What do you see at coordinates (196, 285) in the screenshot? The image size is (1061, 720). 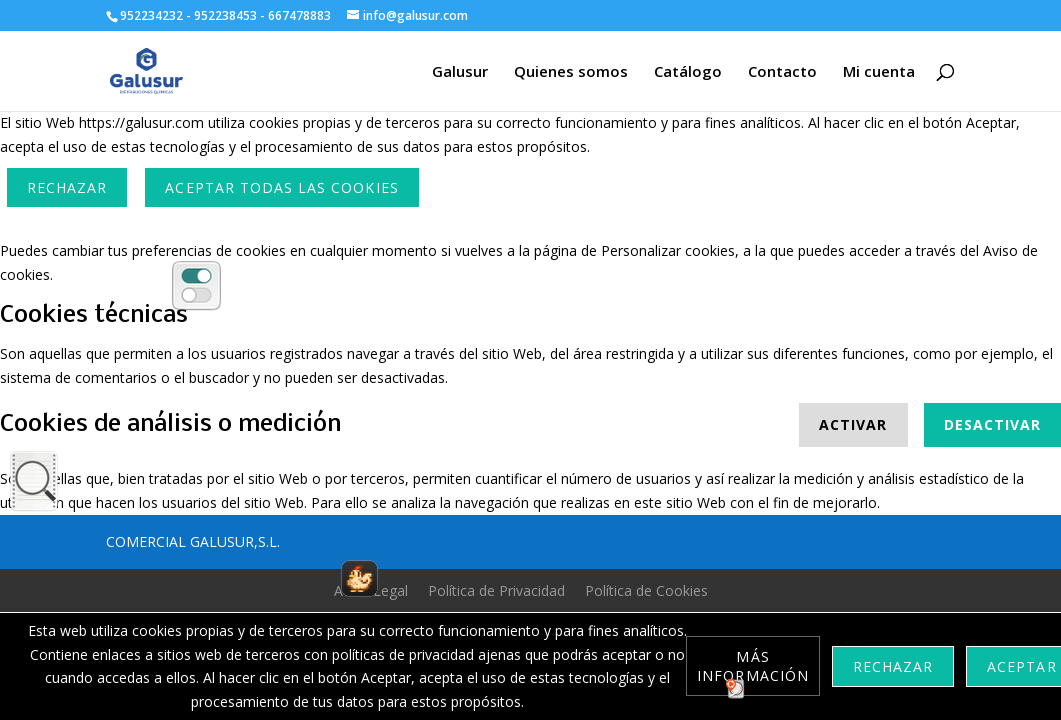 I see `open unity tweak tool settings` at bounding box center [196, 285].